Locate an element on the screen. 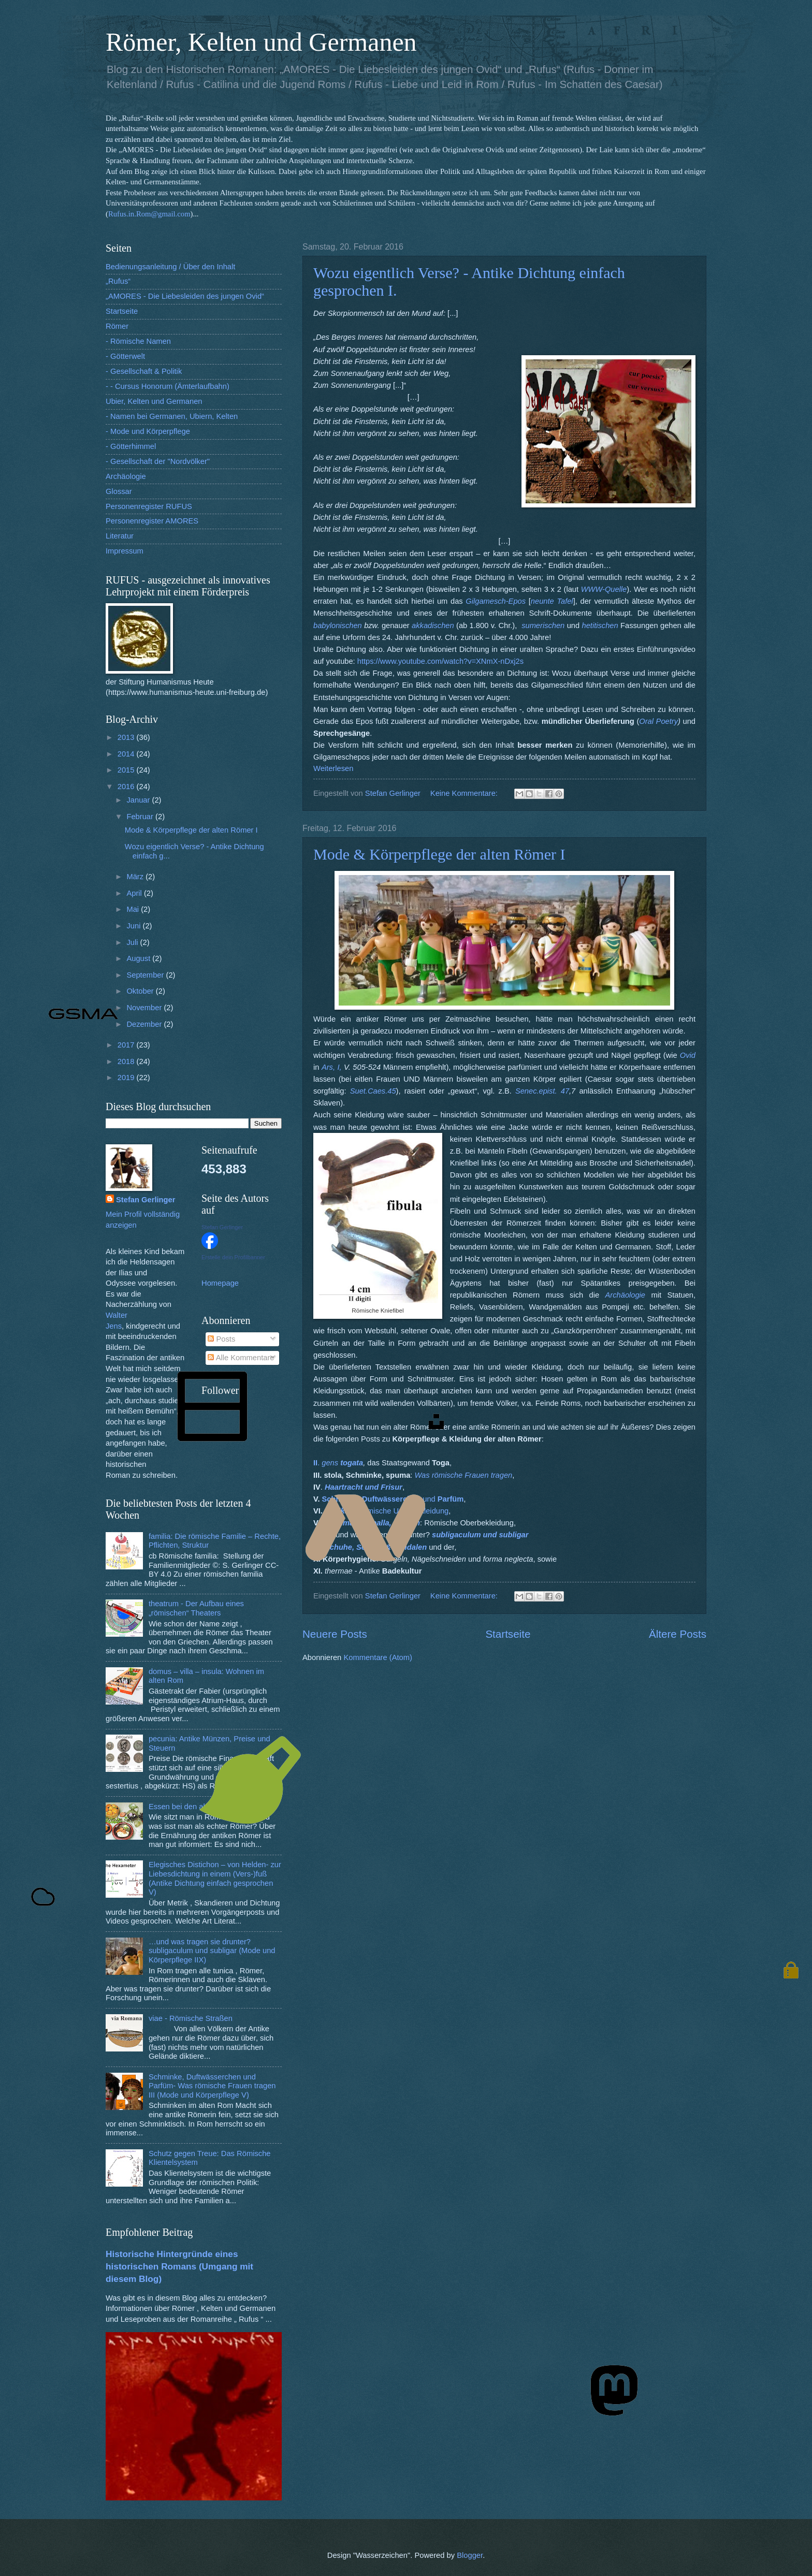 The width and height of the screenshot is (812, 2576). access a private git repository is located at coordinates (791, 1970).